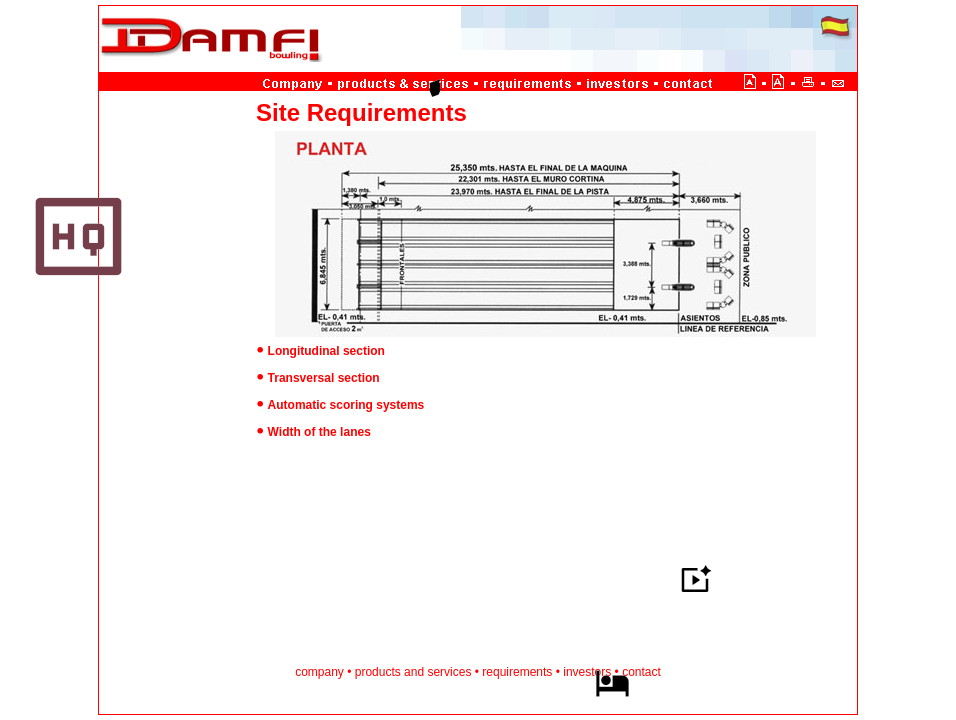  I want to click on visit BoardGameGeek website, so click(435, 88).